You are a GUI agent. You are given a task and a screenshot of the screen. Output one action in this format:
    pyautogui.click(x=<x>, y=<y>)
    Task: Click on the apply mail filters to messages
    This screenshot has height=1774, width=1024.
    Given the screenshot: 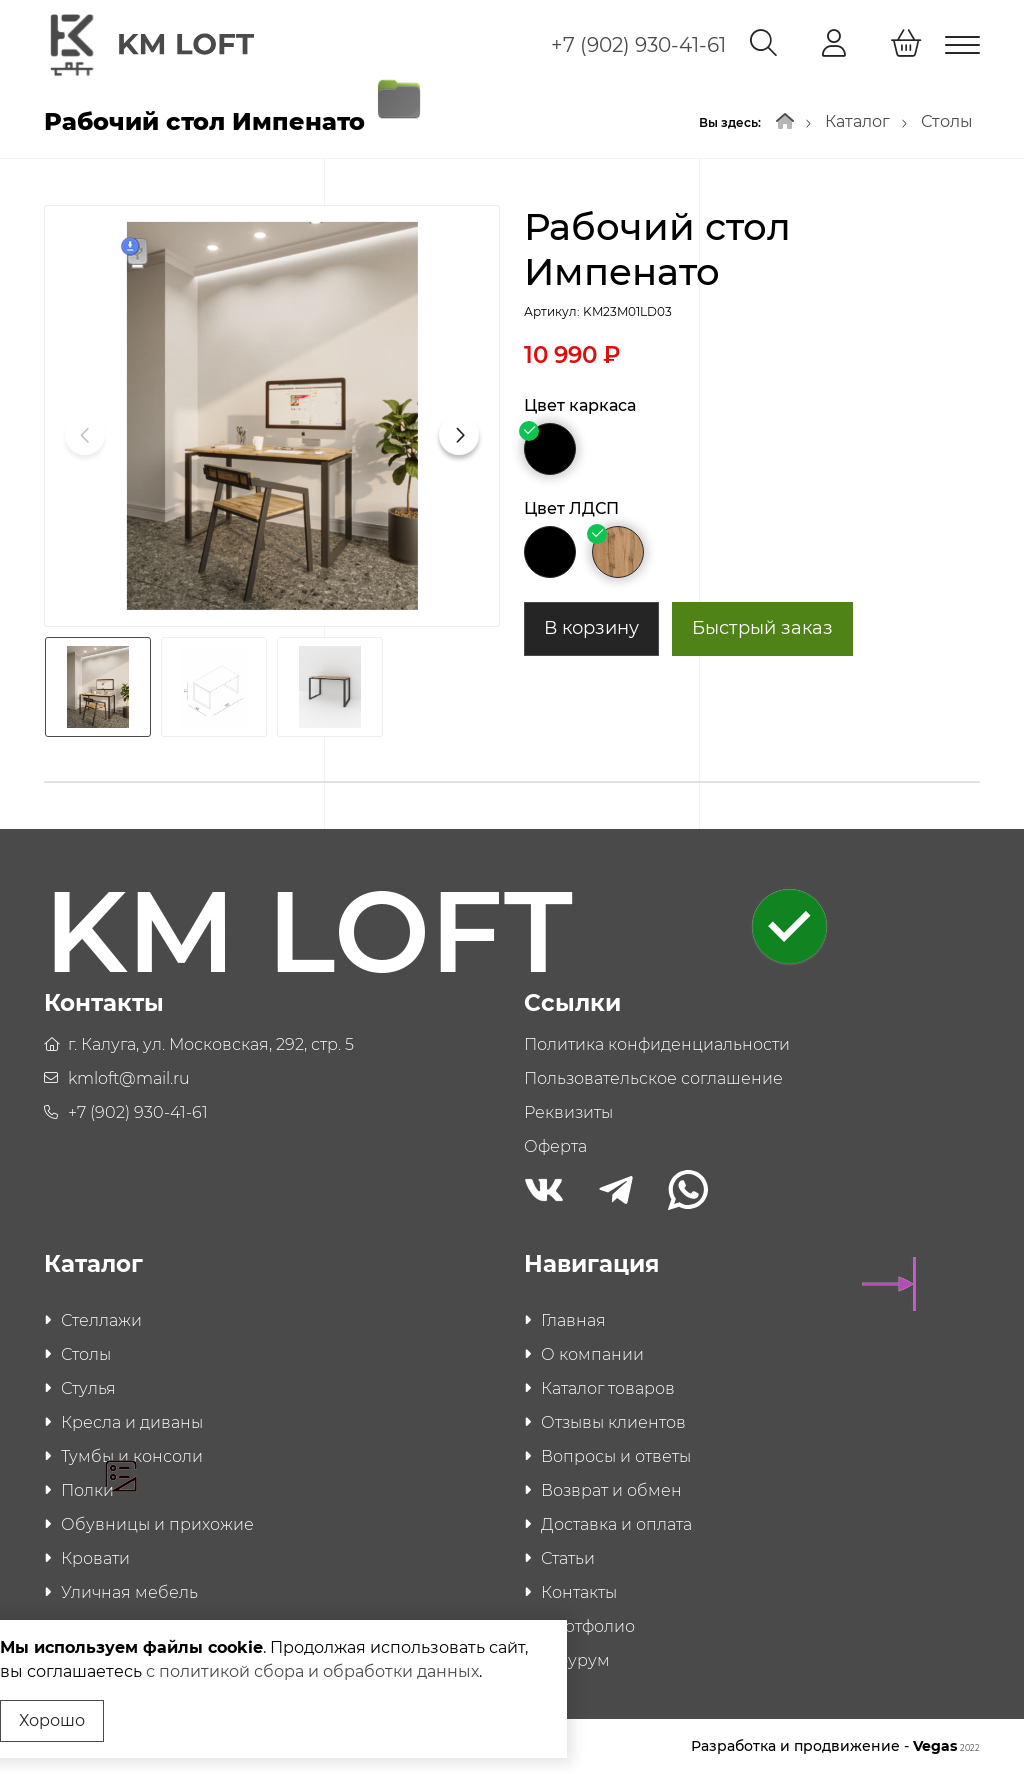 What is the action you would take?
    pyautogui.click(x=789, y=926)
    